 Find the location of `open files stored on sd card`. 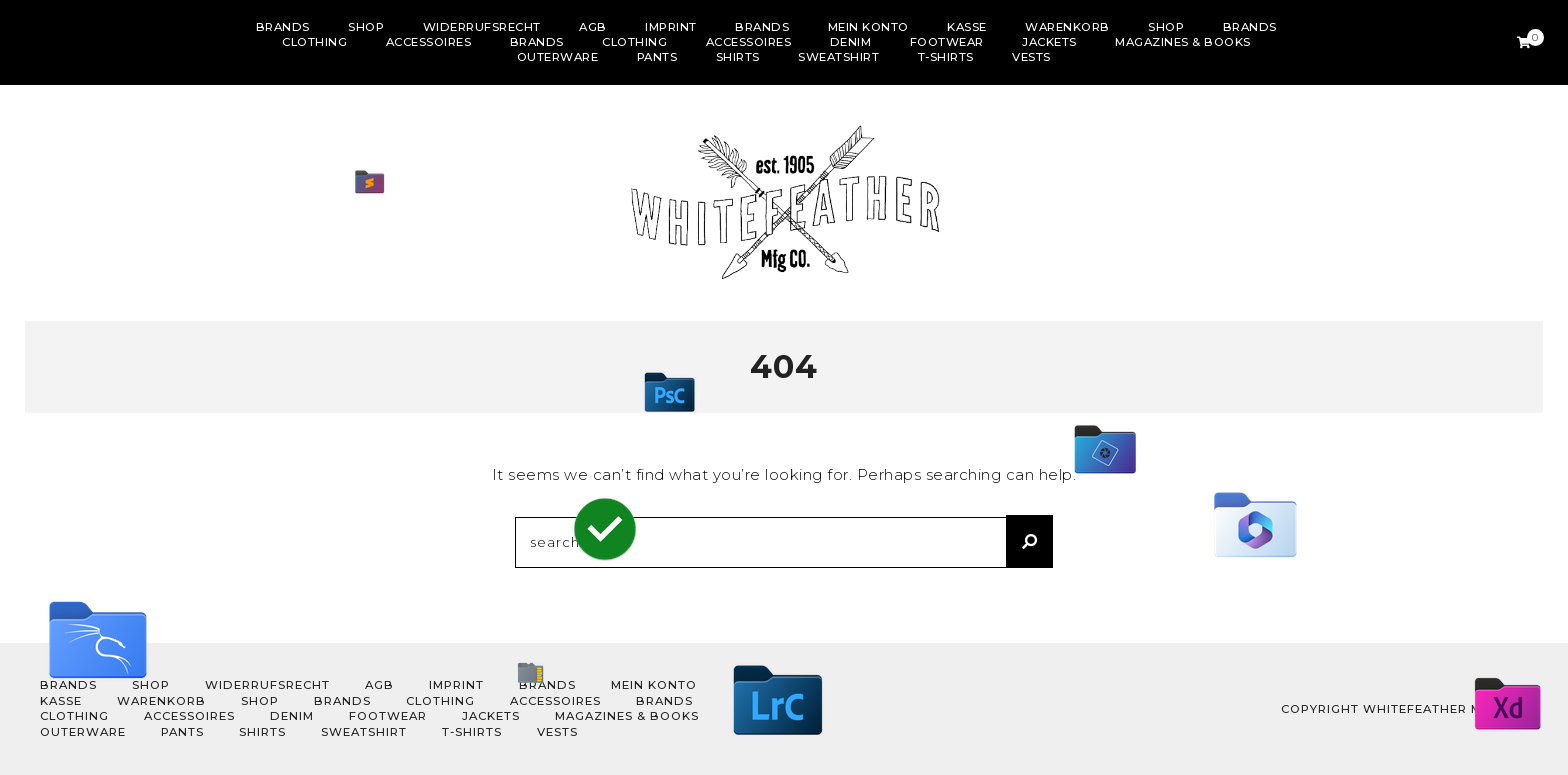

open files stored on sd card is located at coordinates (530, 673).